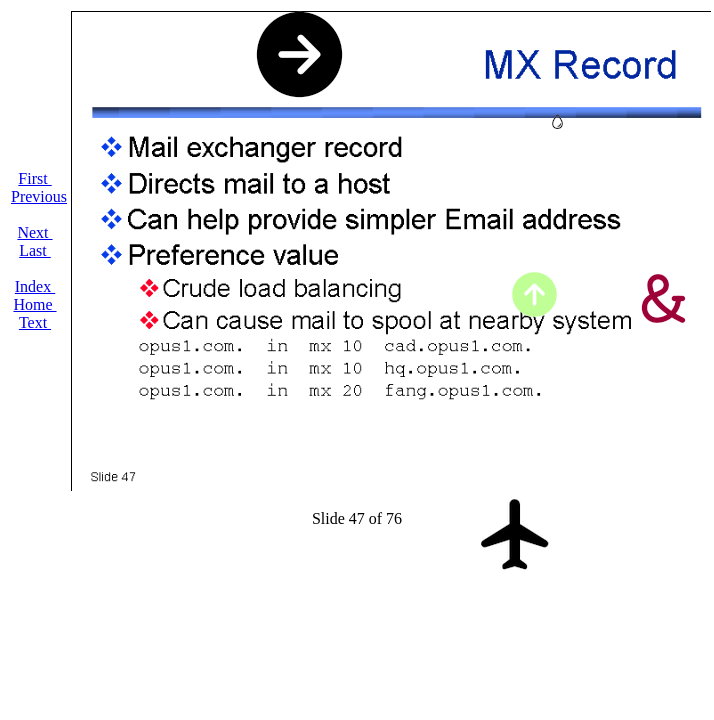  What do you see at coordinates (534, 294) in the screenshot?
I see `upload a file or content` at bounding box center [534, 294].